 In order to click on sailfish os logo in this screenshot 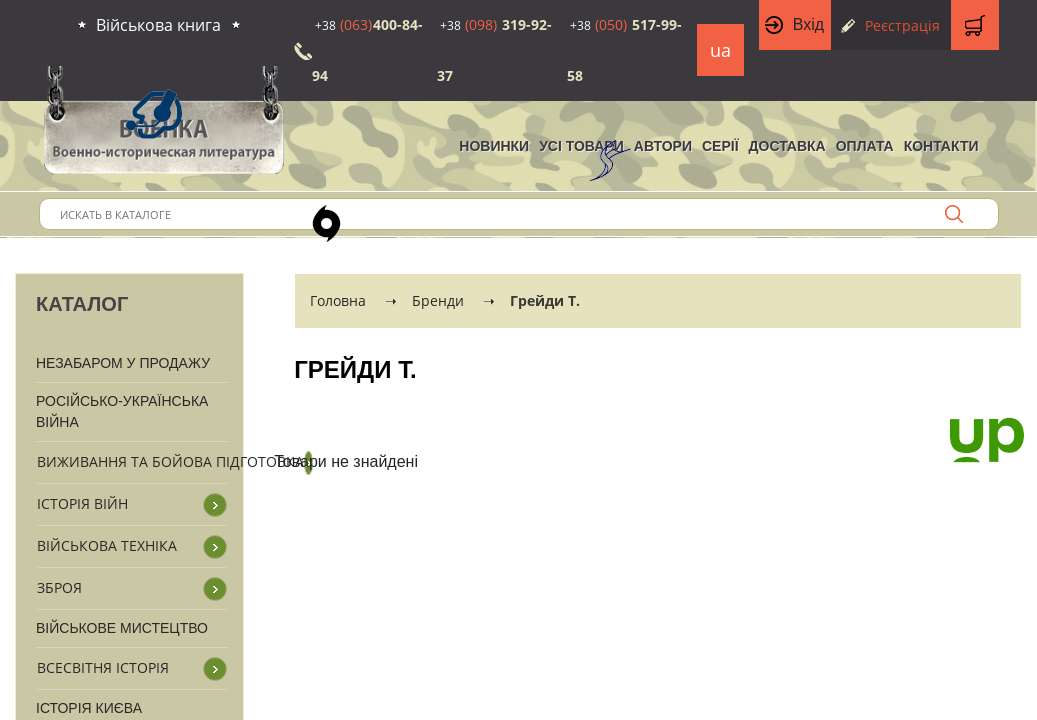, I will do `click(610, 160)`.